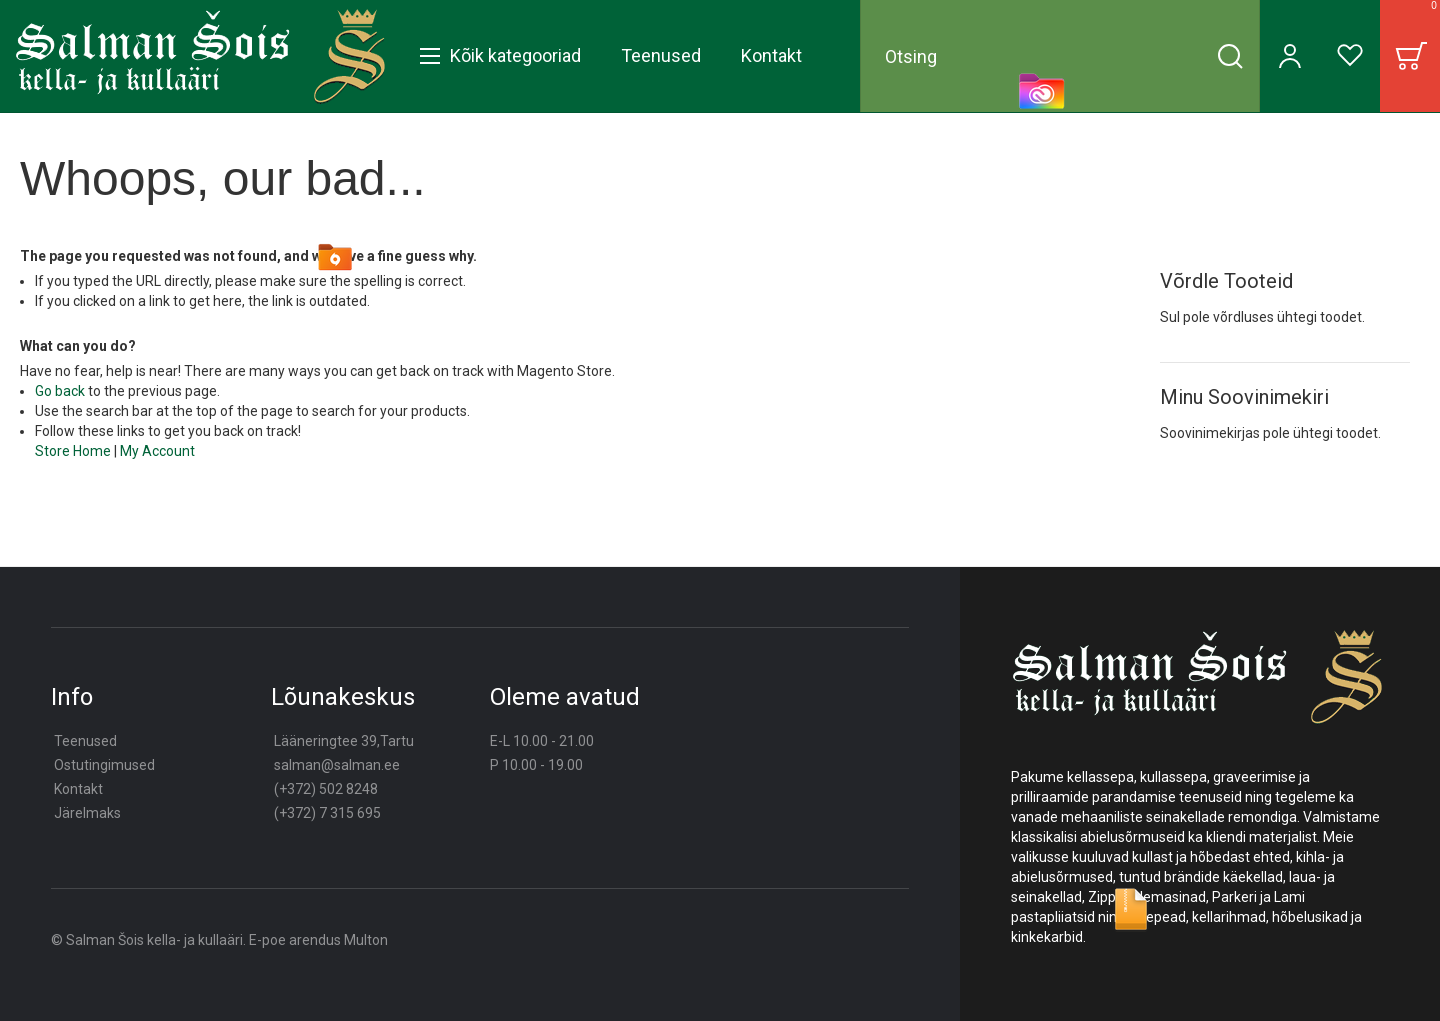 The width and height of the screenshot is (1440, 1021). What do you see at coordinates (335, 258) in the screenshot?
I see `open Origin game library folder` at bounding box center [335, 258].